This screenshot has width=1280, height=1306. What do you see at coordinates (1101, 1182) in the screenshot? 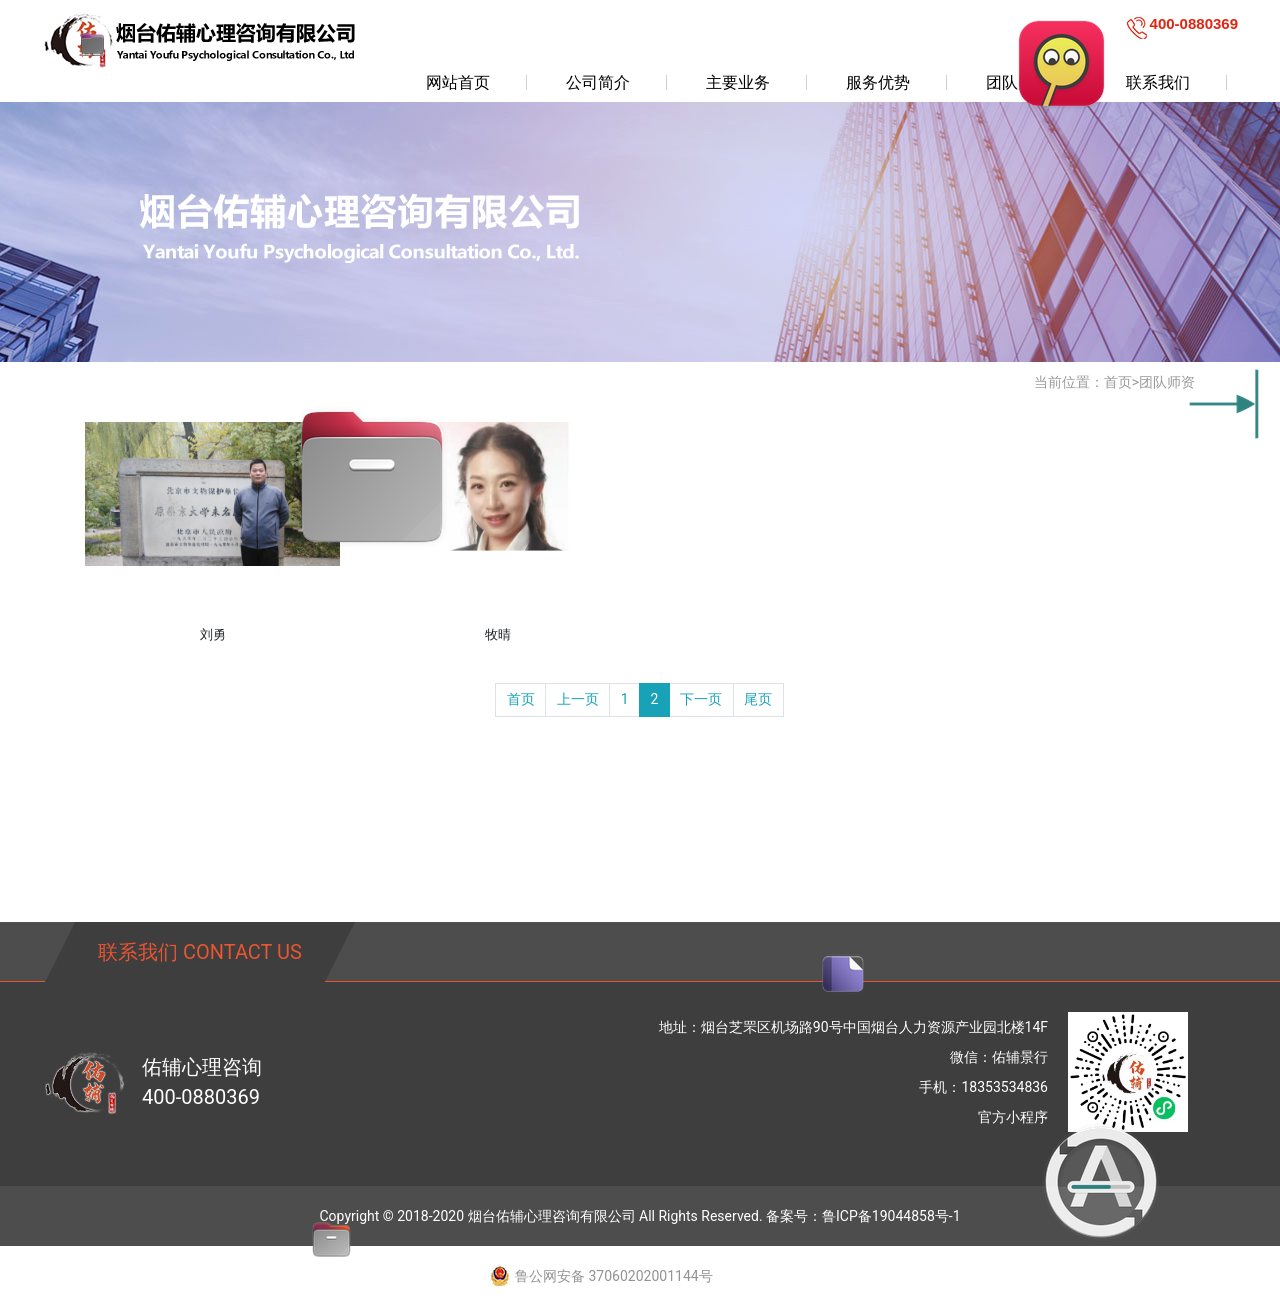
I see `check for available software updates` at bounding box center [1101, 1182].